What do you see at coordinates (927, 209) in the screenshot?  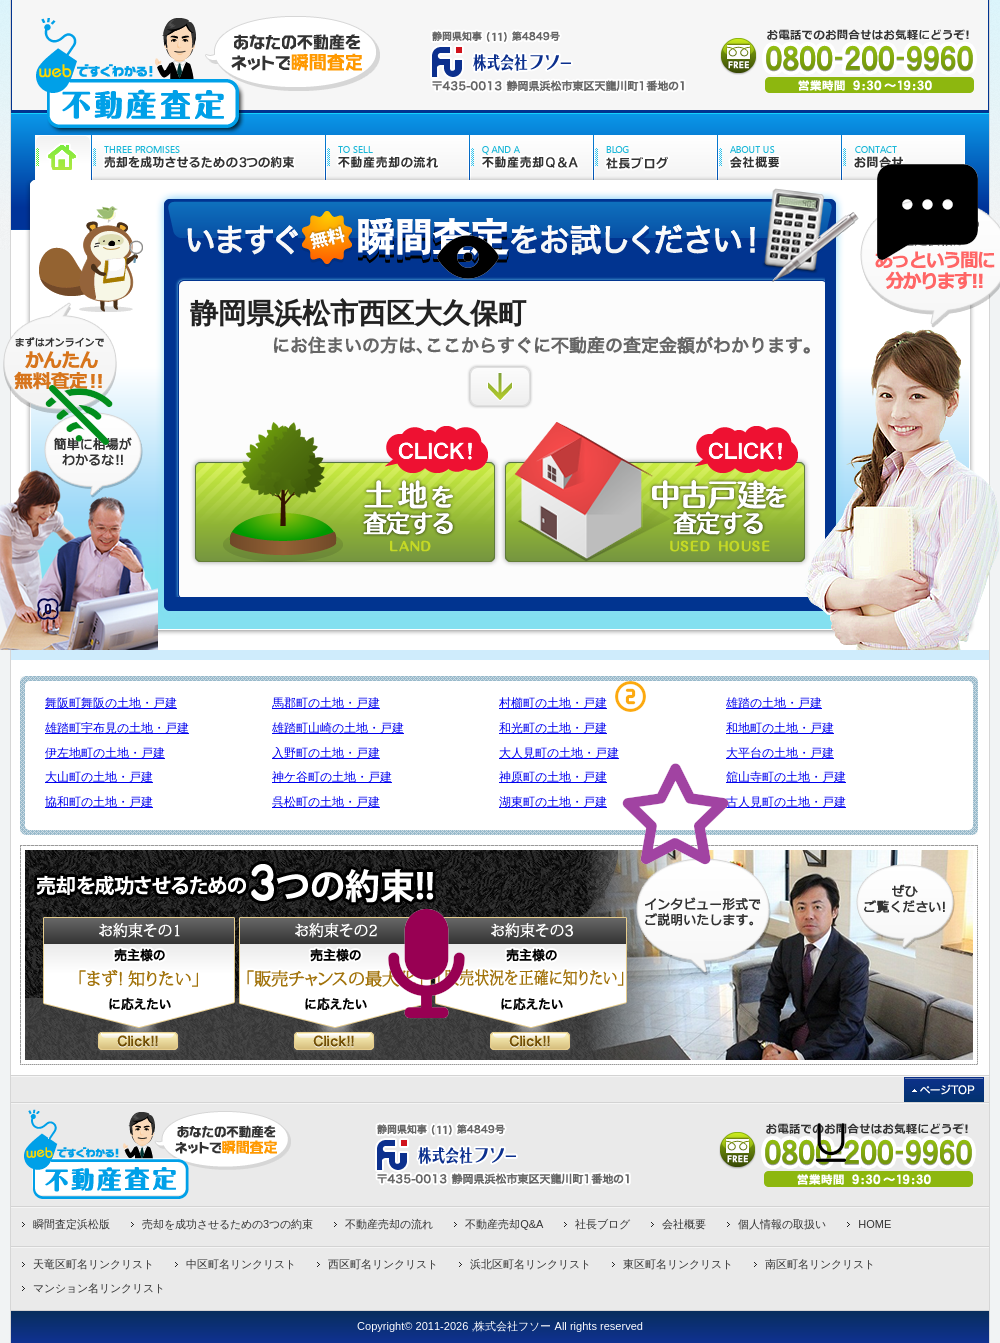 I see `open messaging or chat` at bounding box center [927, 209].